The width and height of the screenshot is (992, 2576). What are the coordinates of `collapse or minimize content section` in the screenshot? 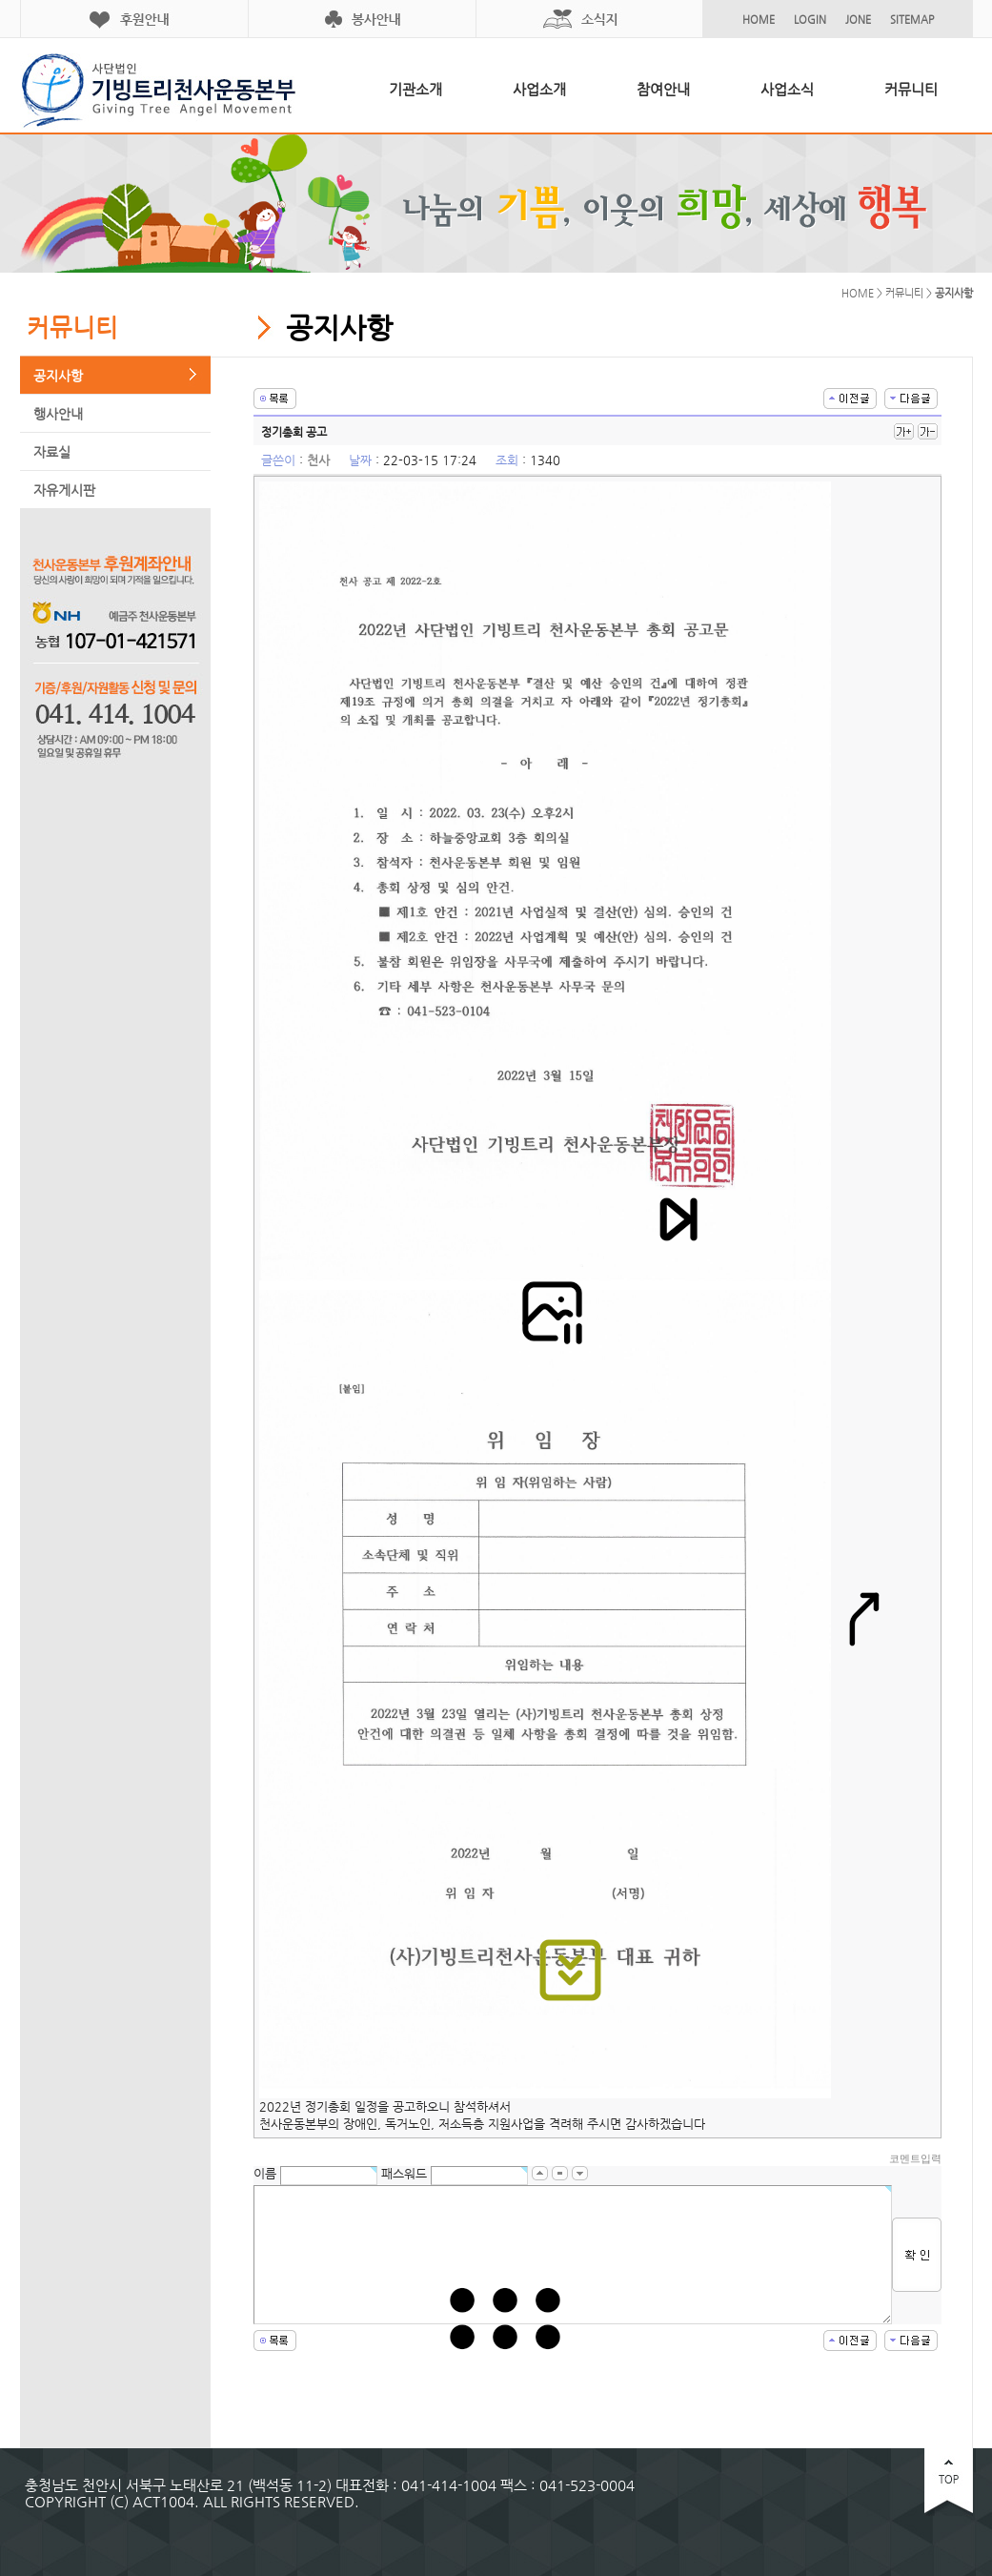 It's located at (570, 1970).